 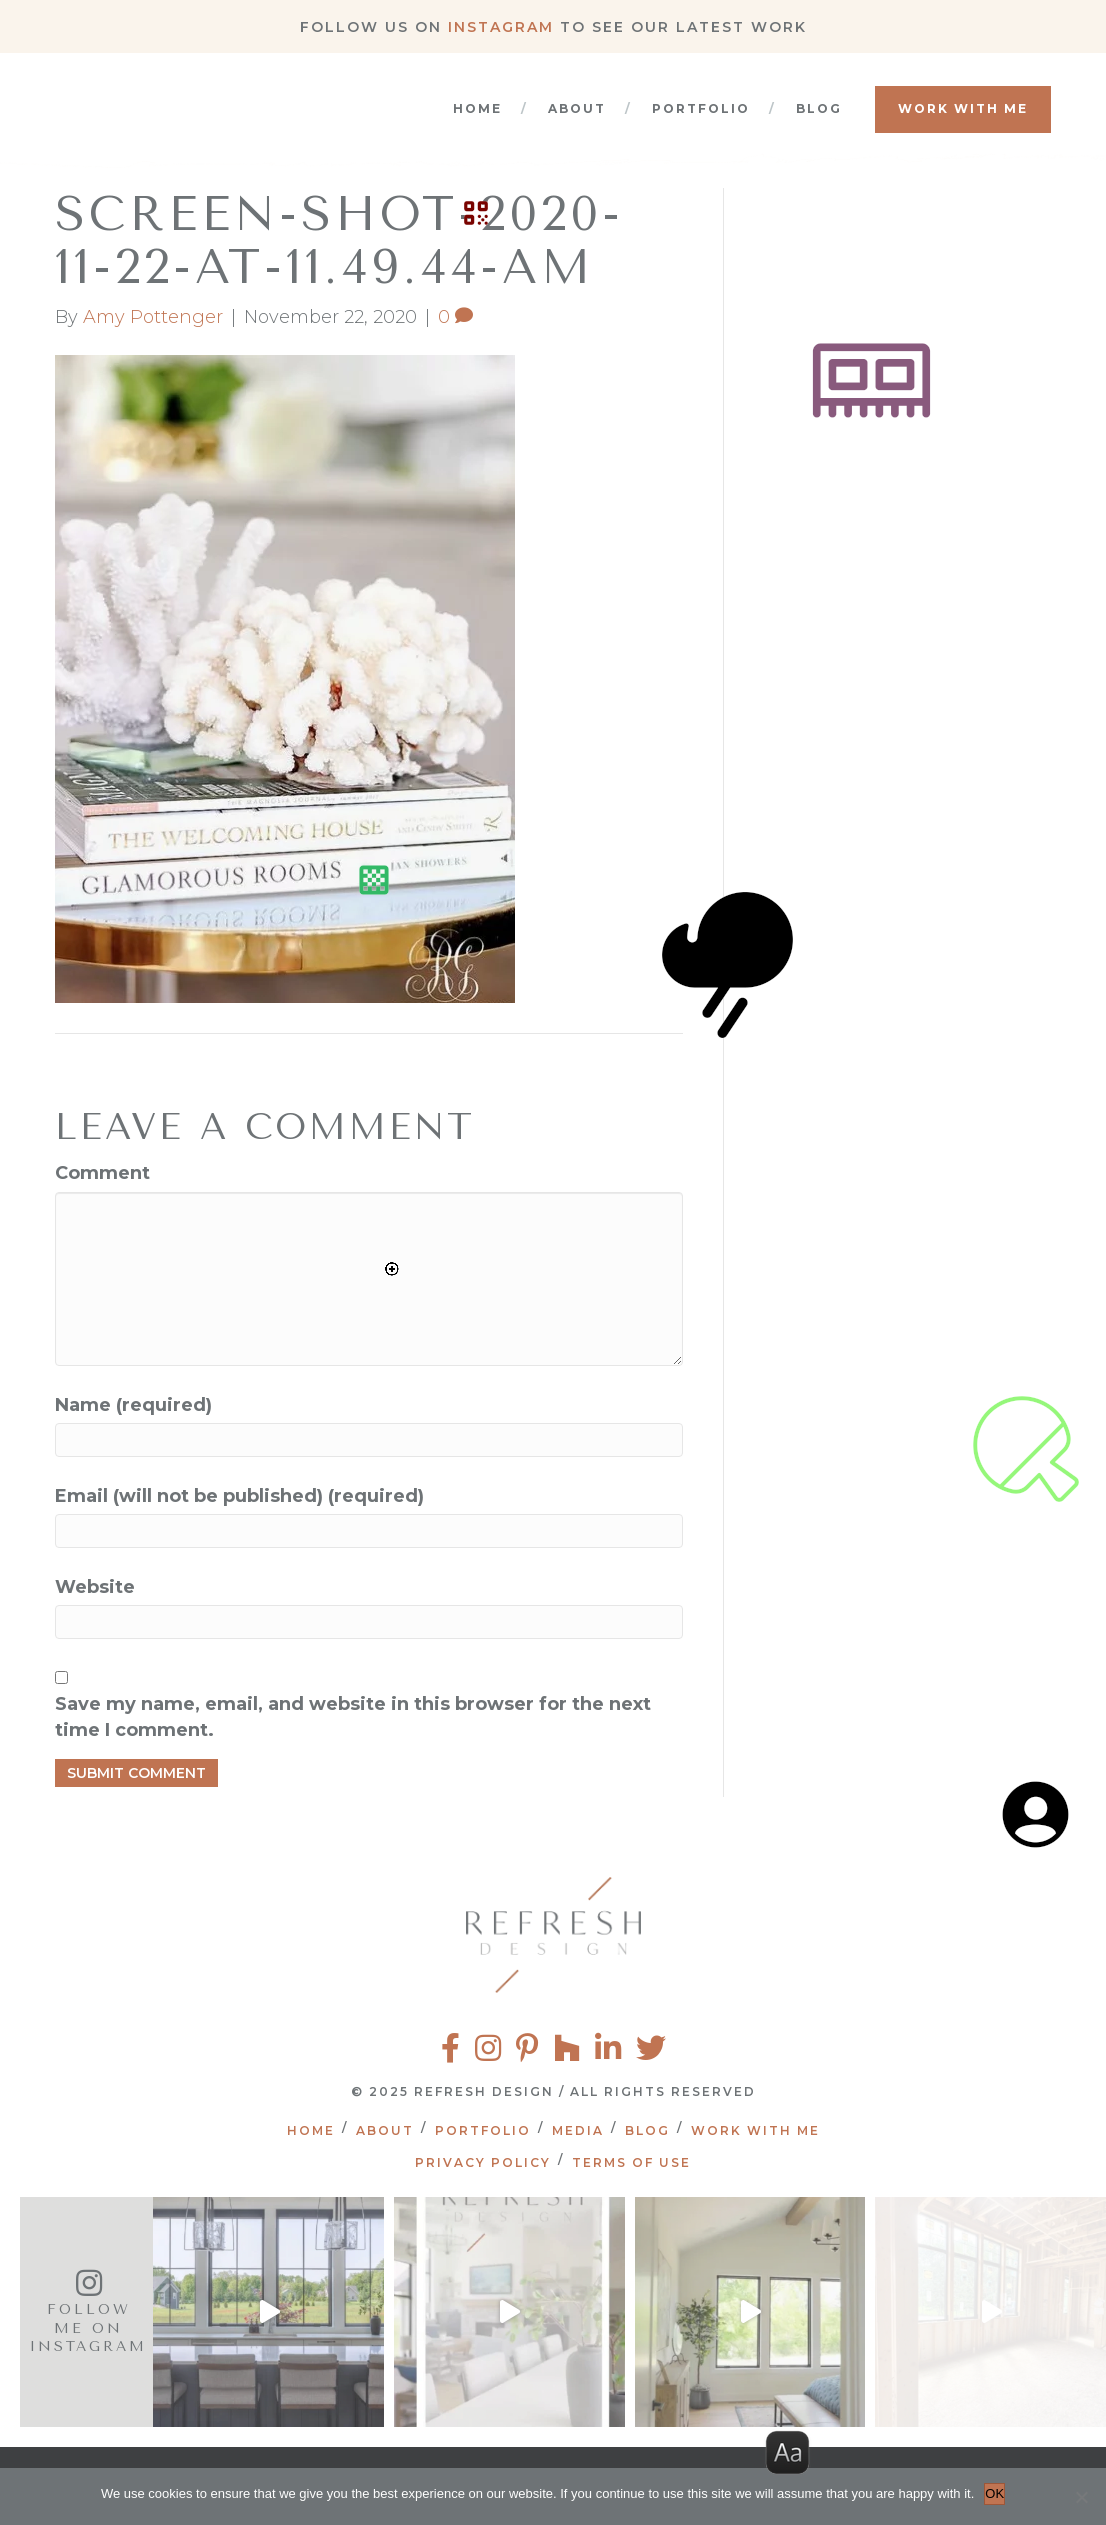 What do you see at coordinates (392, 1269) in the screenshot?
I see `add a new item or entry` at bounding box center [392, 1269].